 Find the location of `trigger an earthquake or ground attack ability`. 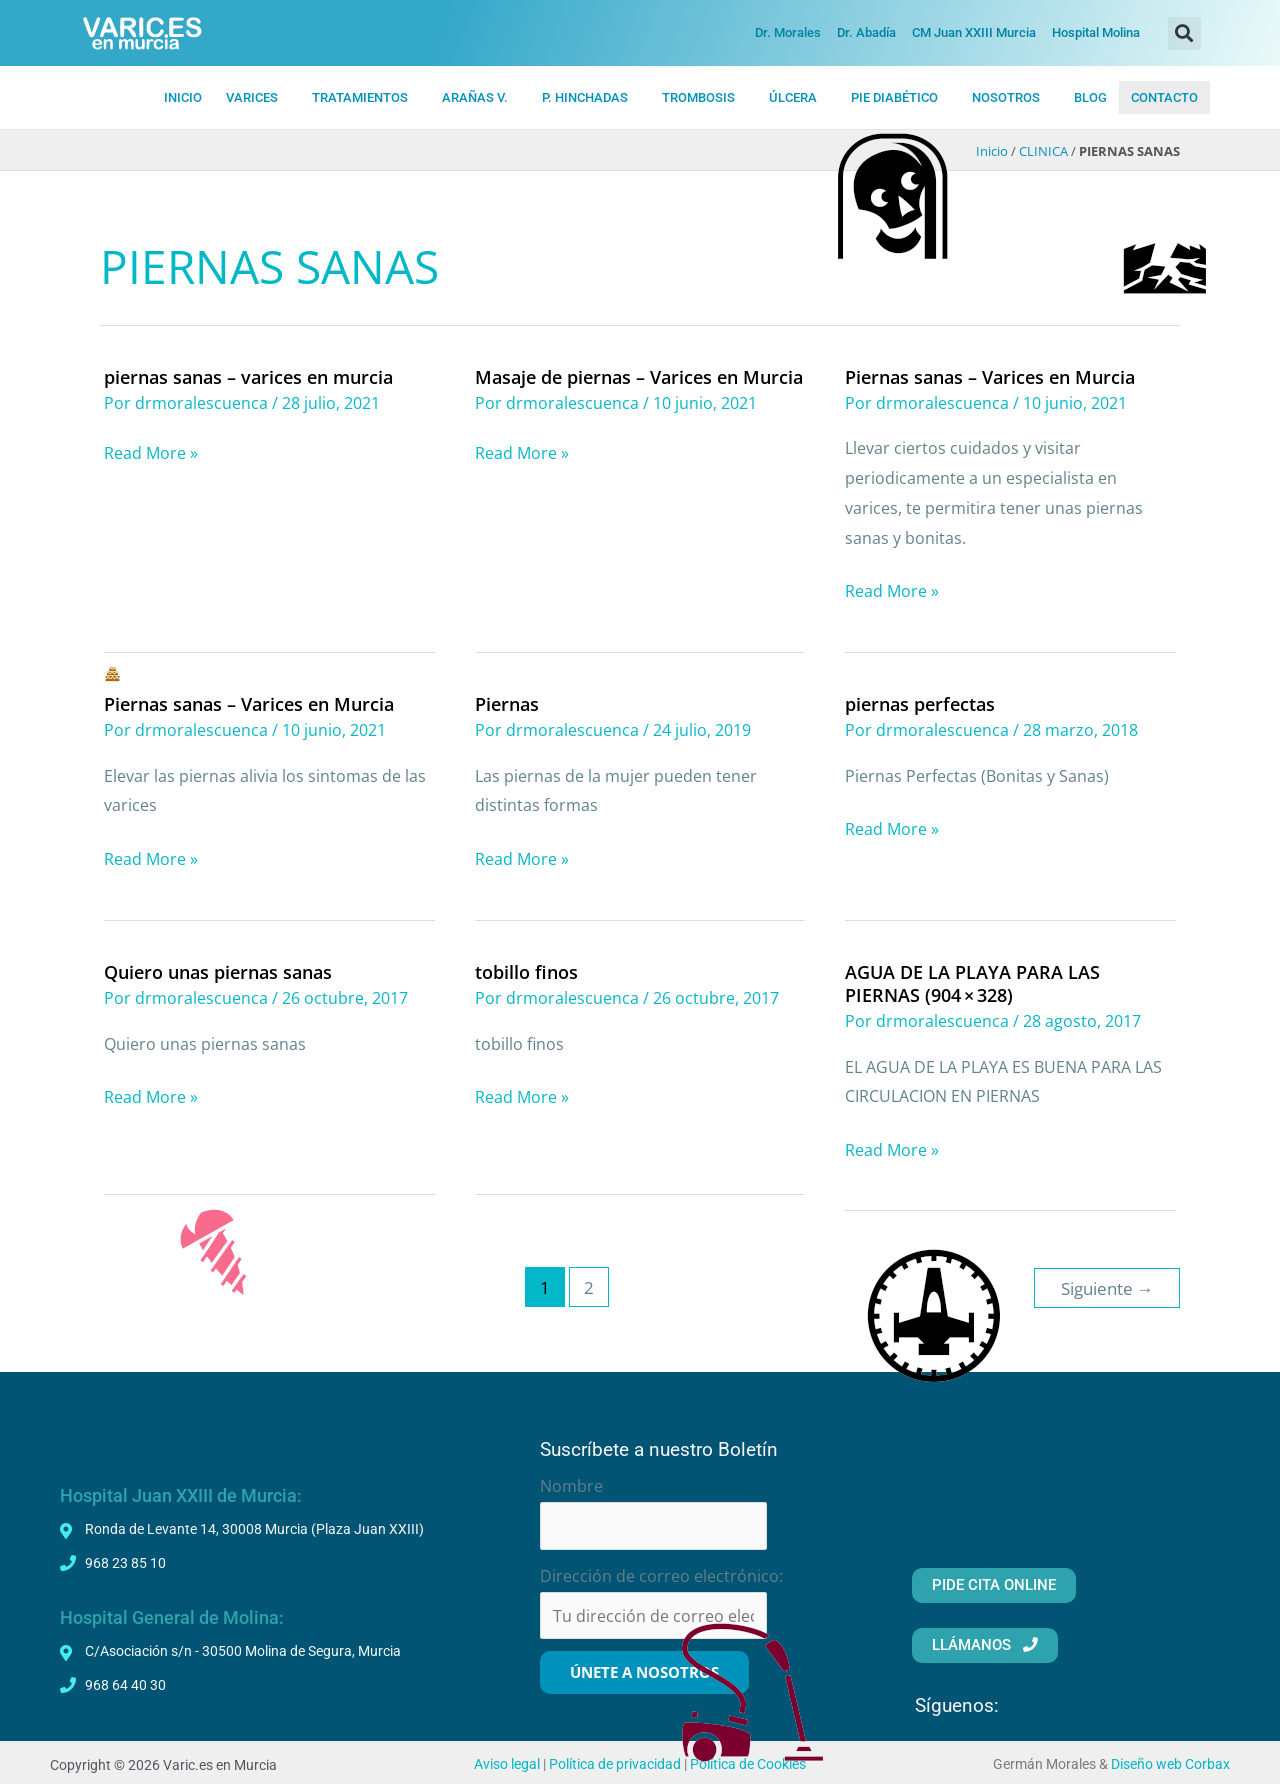

trigger an earthquake or ground attack ability is located at coordinates (1164, 252).